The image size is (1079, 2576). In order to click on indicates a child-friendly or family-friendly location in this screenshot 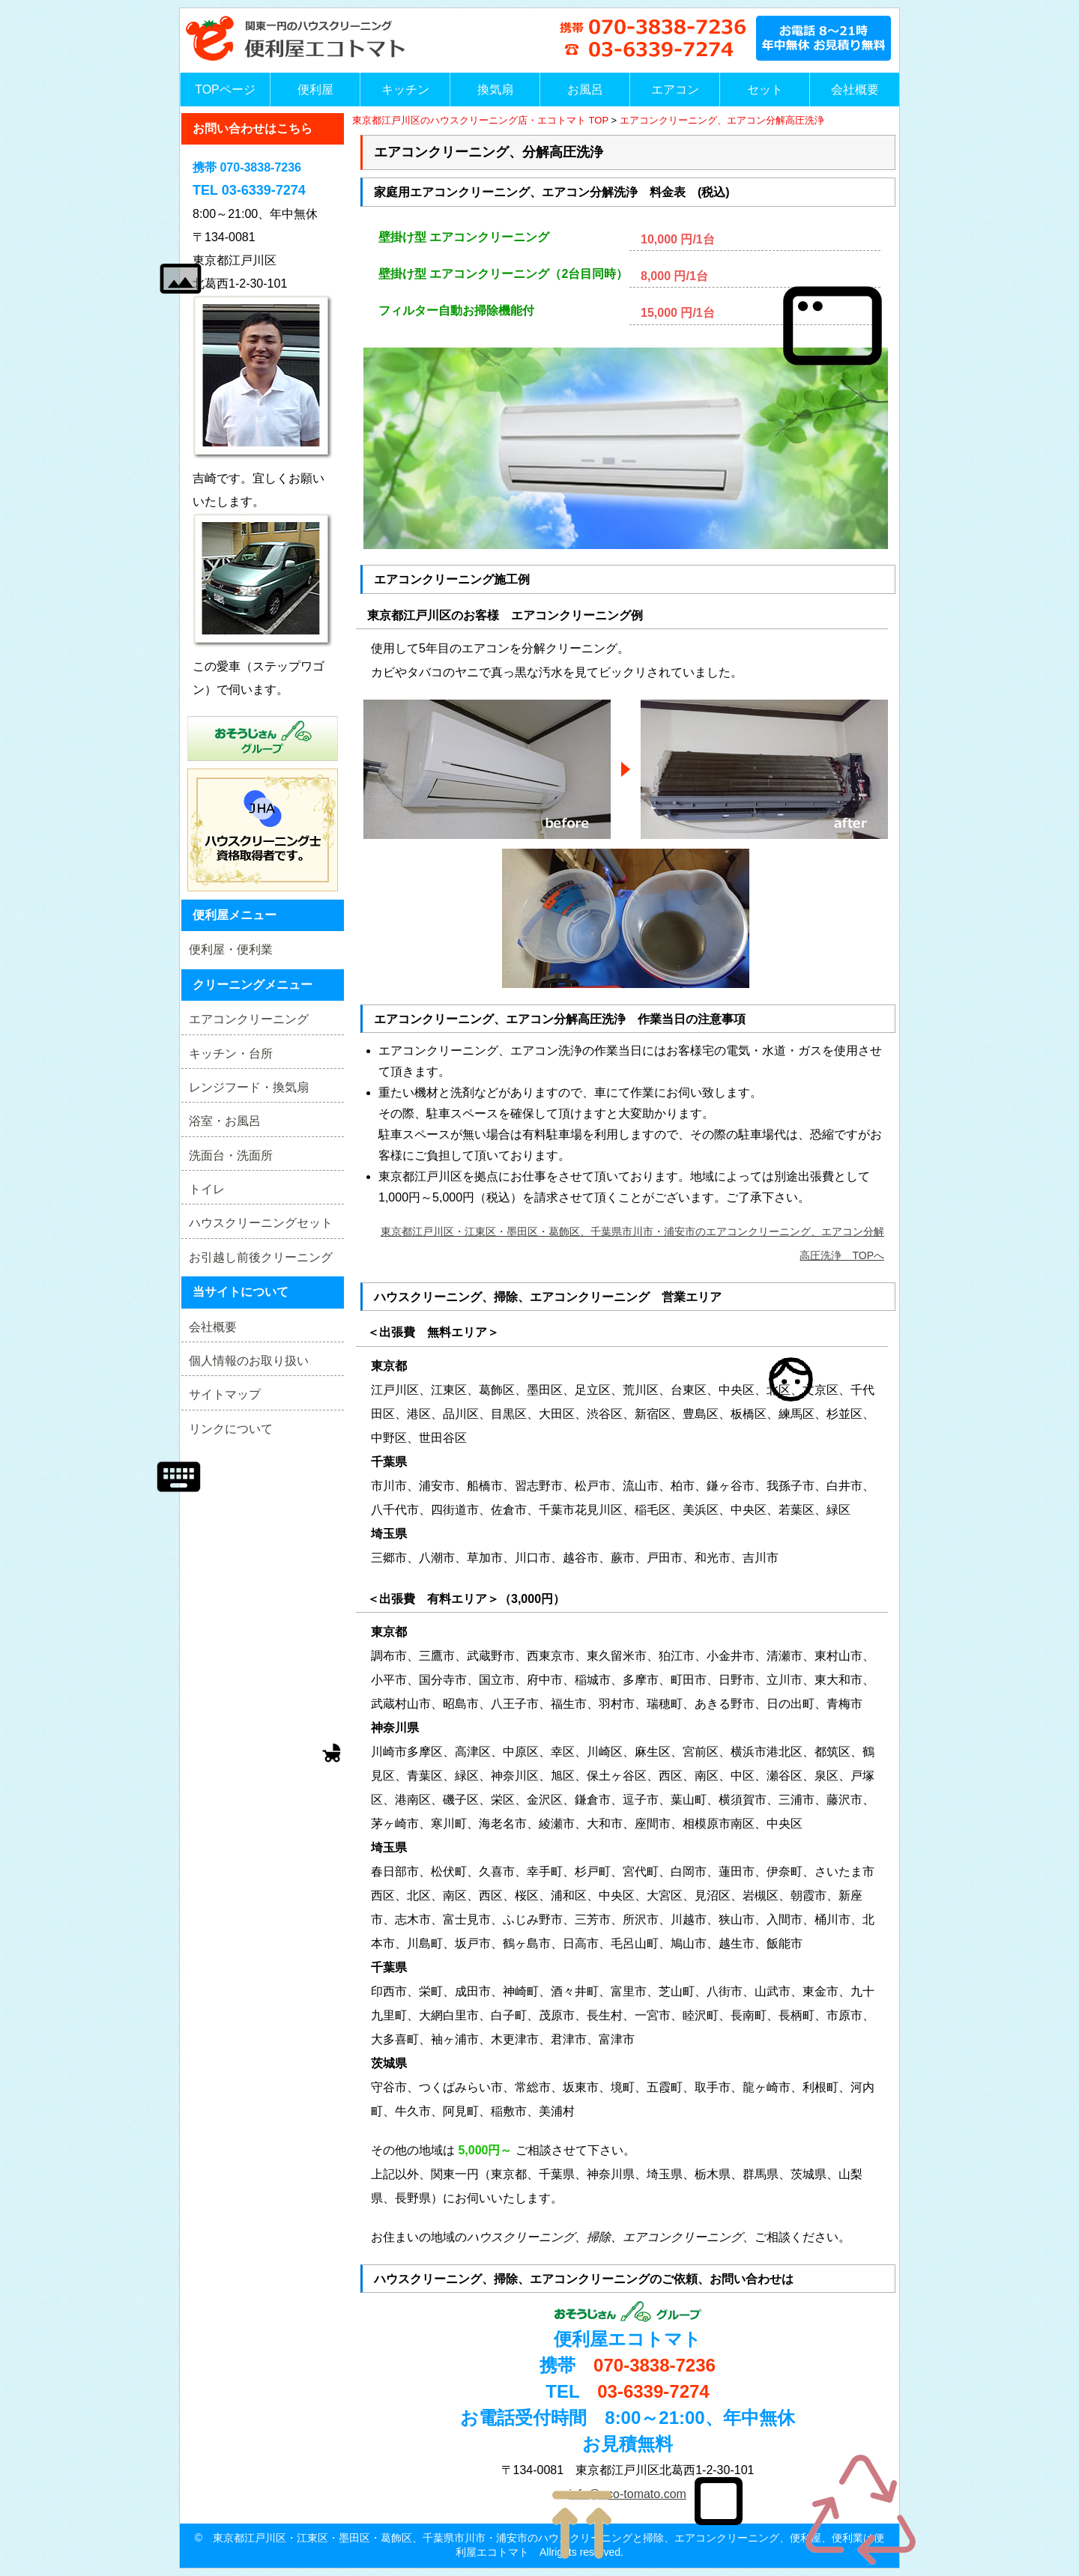, I will do `click(332, 1753)`.